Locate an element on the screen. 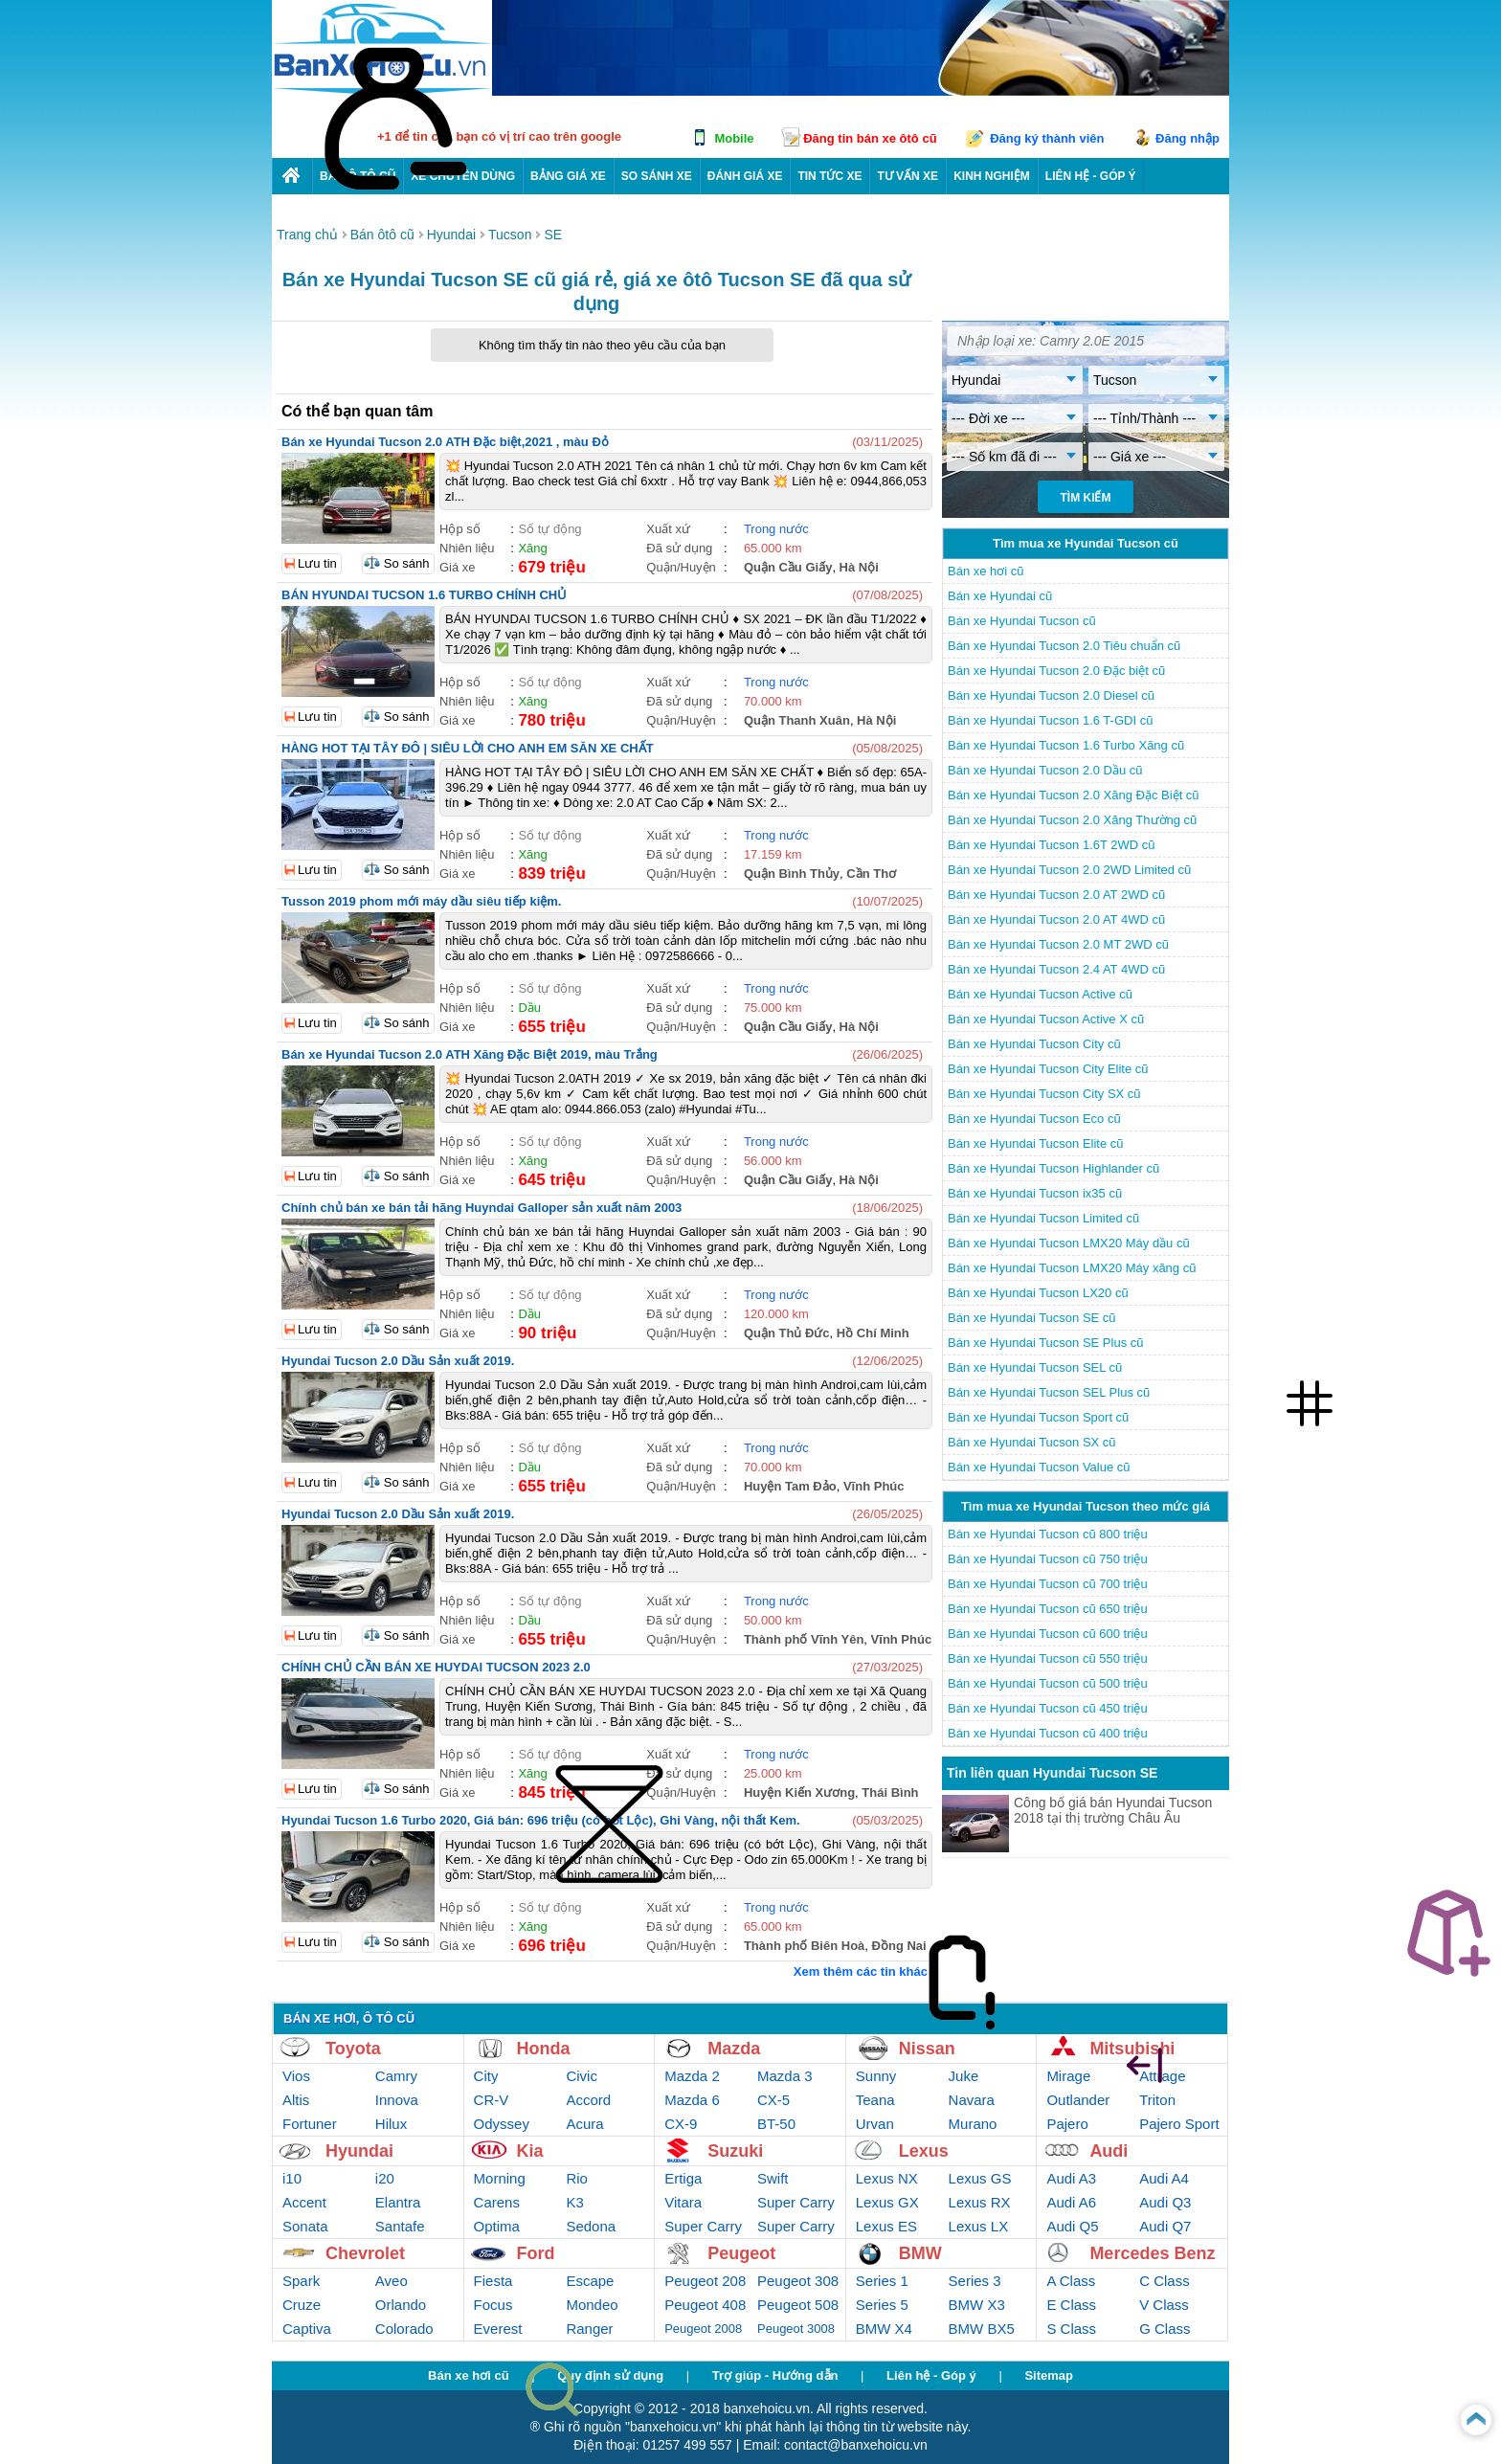 This screenshot has width=1501, height=2464. indicates low battery warning is located at coordinates (957, 1978).